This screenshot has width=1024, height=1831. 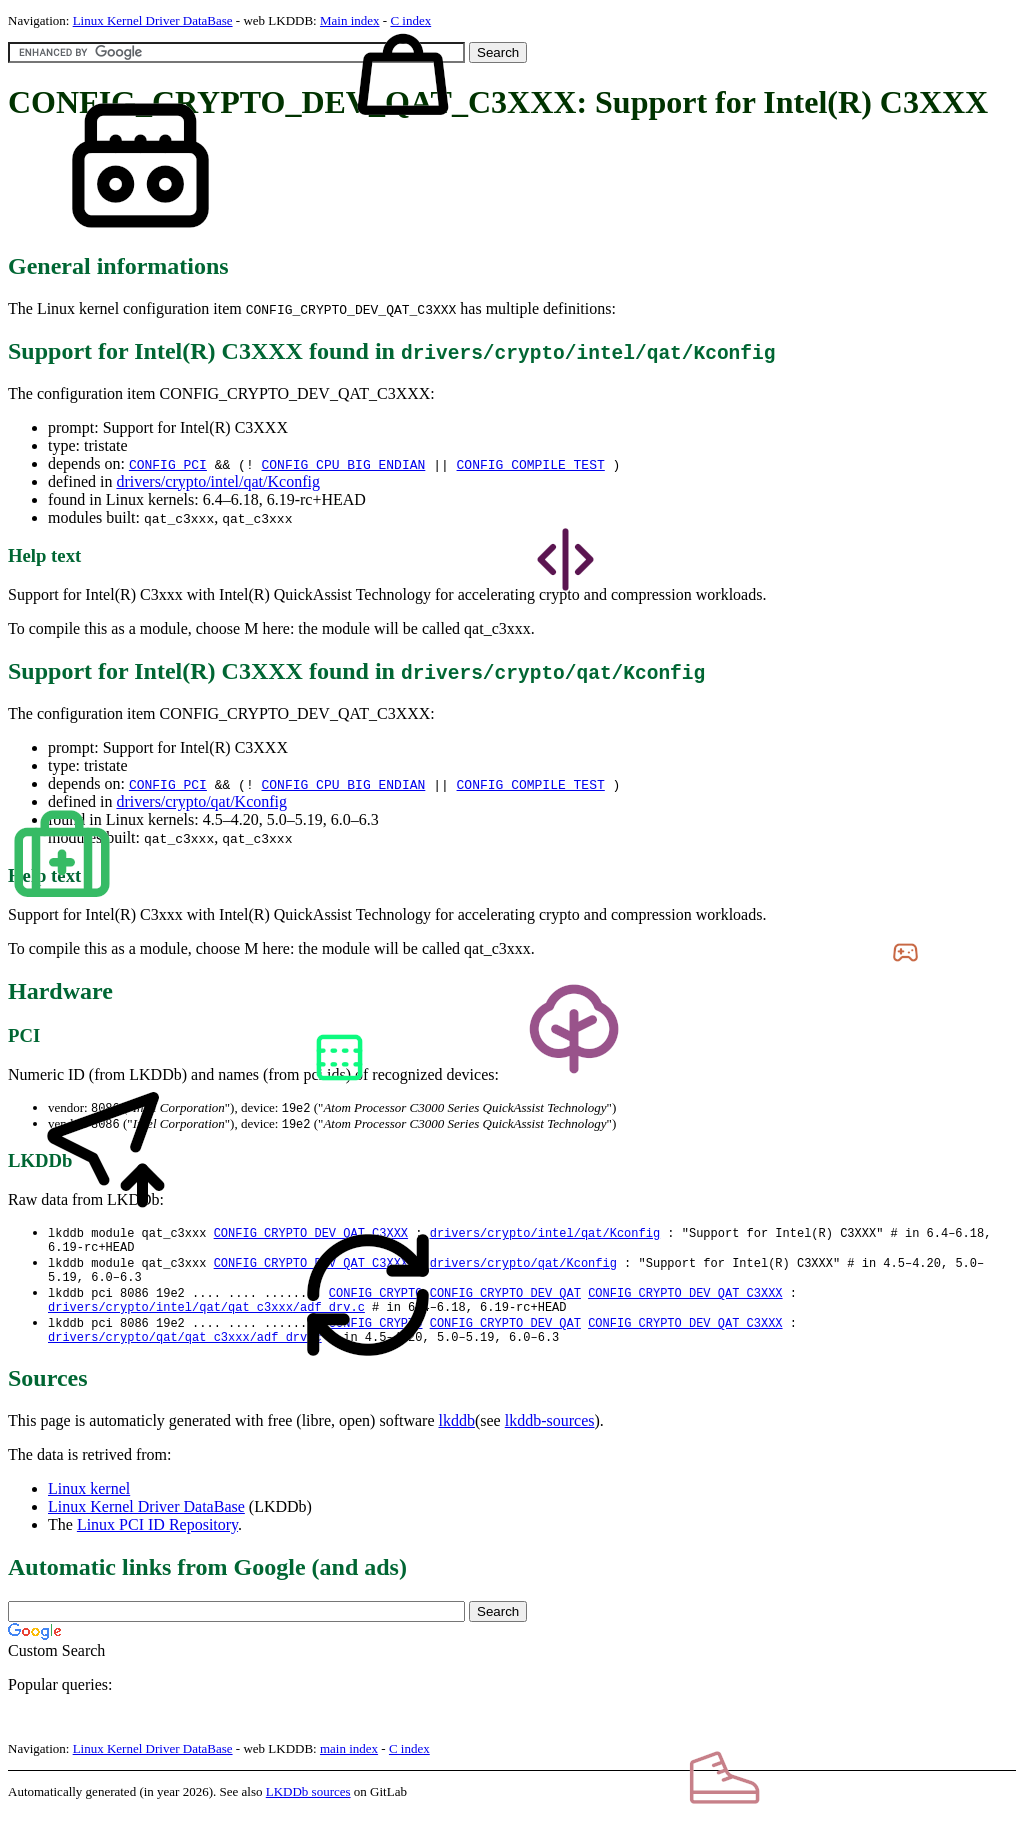 I want to click on play music or audio, so click(x=140, y=165).